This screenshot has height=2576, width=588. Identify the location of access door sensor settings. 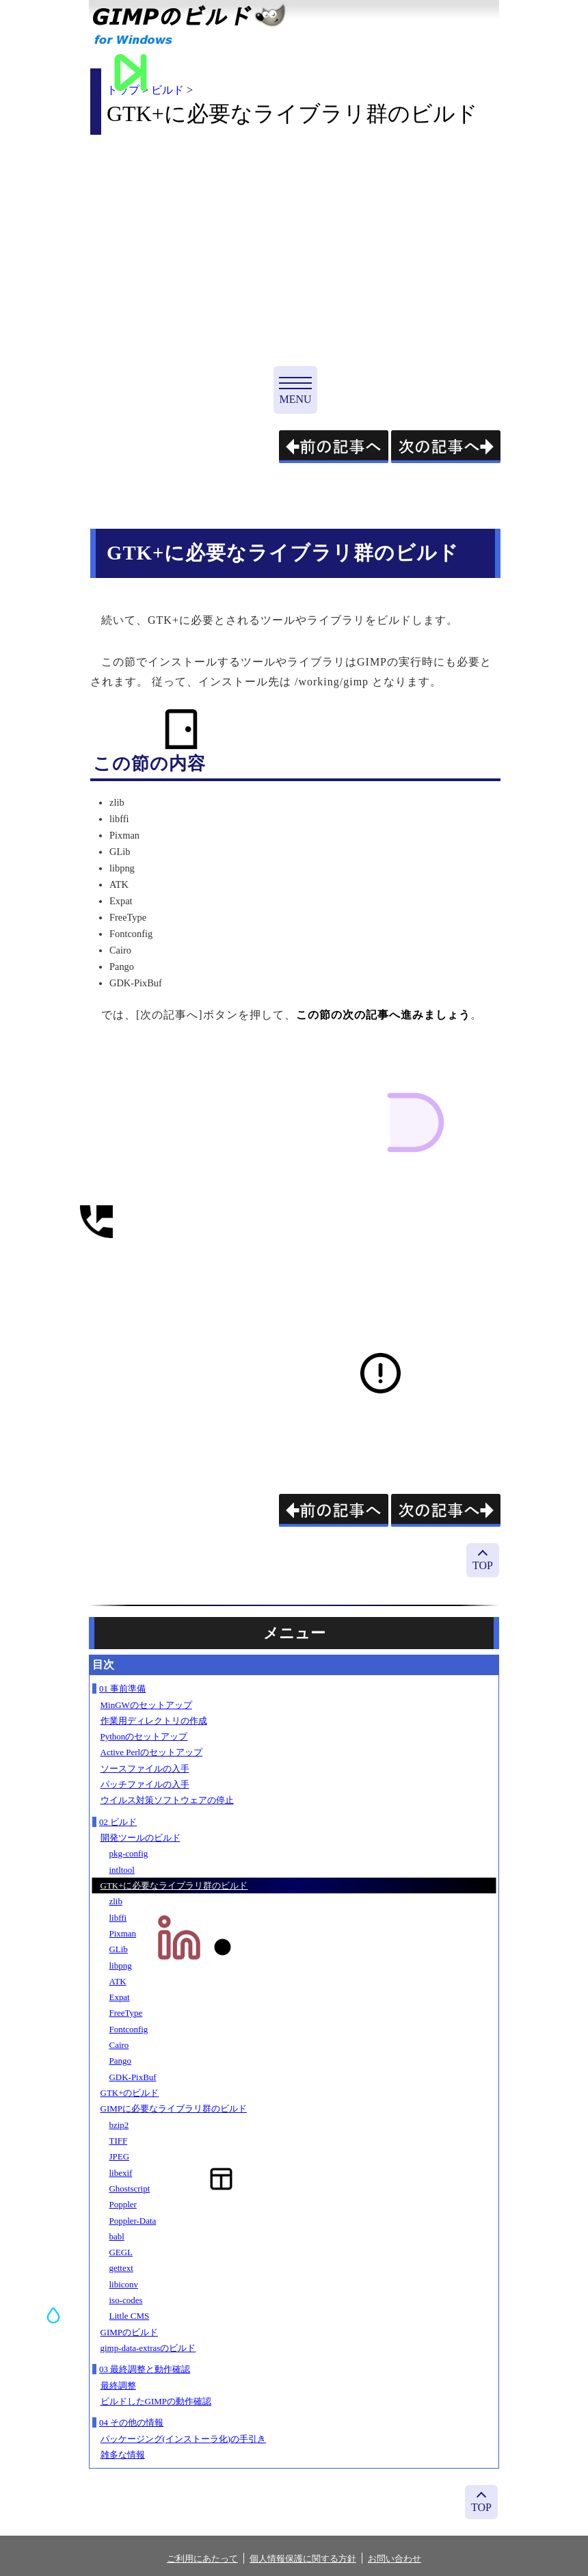
(181, 729).